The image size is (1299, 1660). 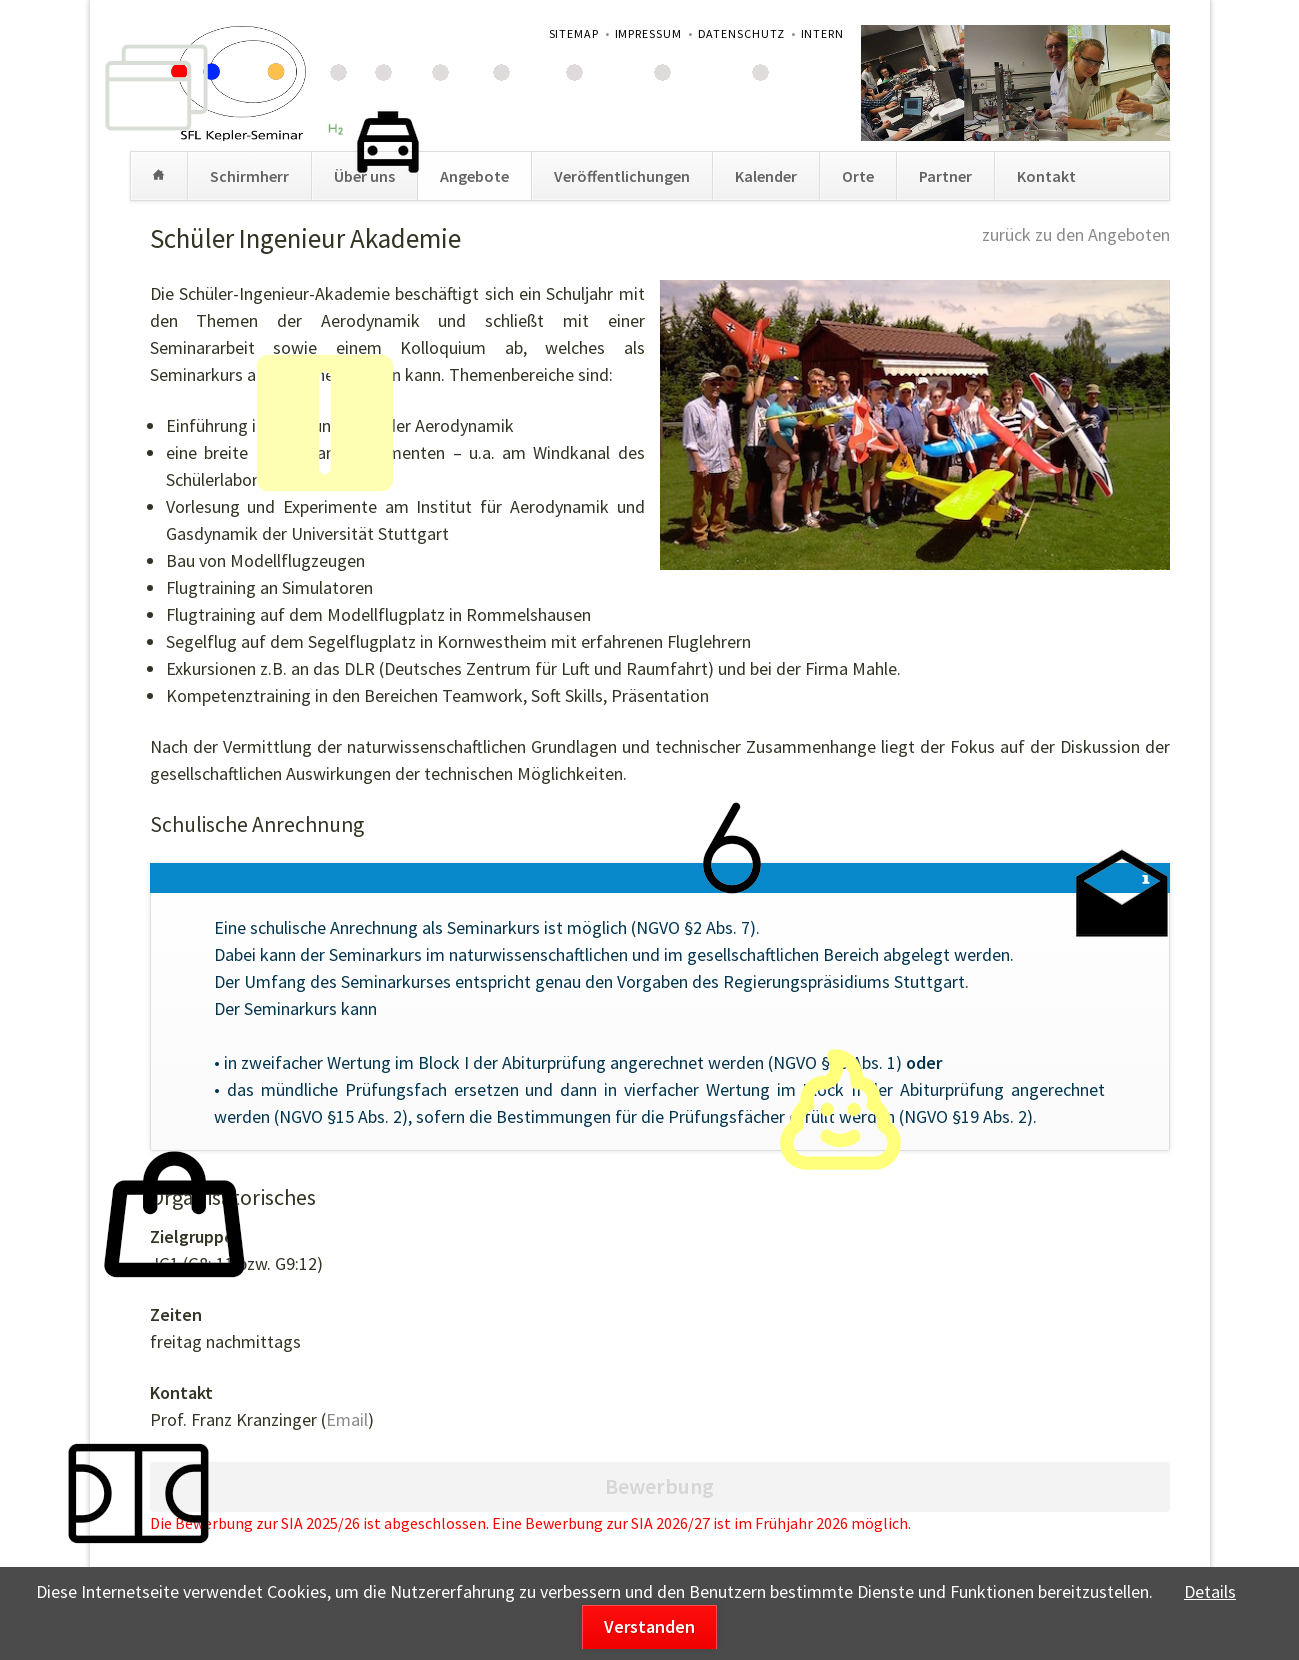 I want to click on view your shopping bag, so click(x=174, y=1221).